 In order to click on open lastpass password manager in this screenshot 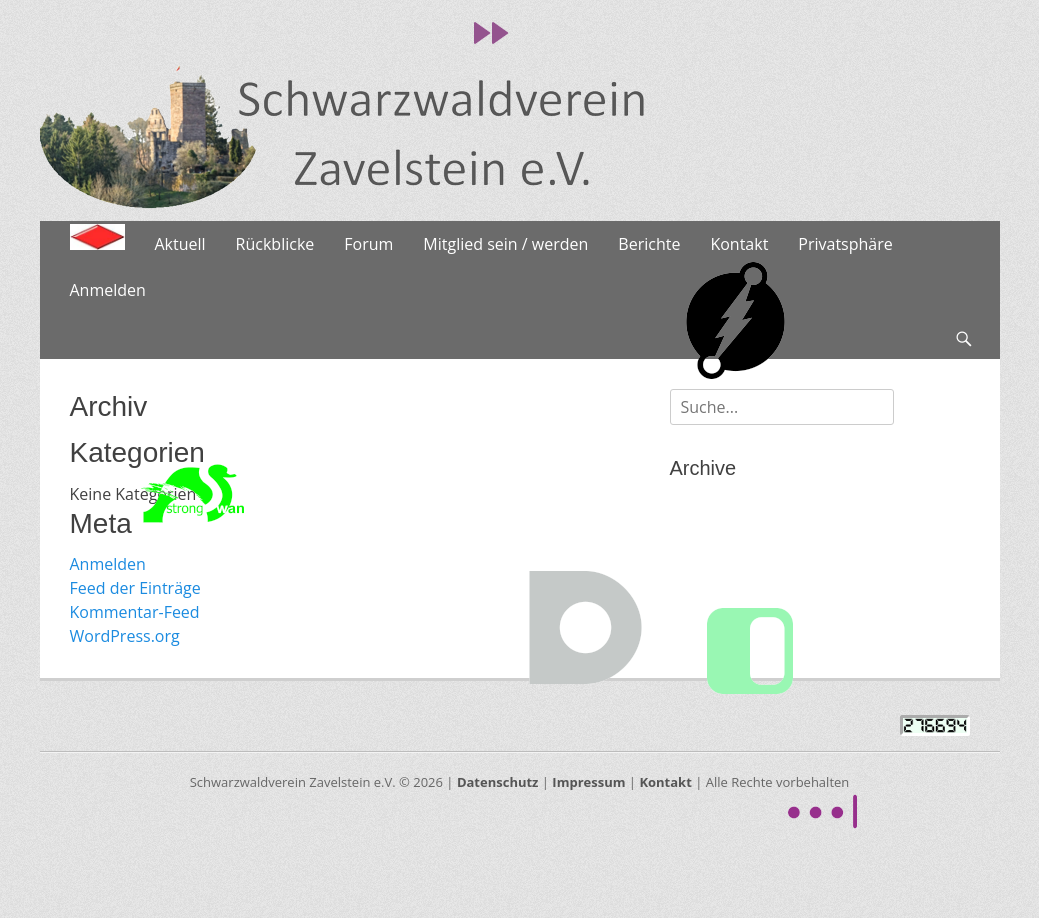, I will do `click(822, 811)`.